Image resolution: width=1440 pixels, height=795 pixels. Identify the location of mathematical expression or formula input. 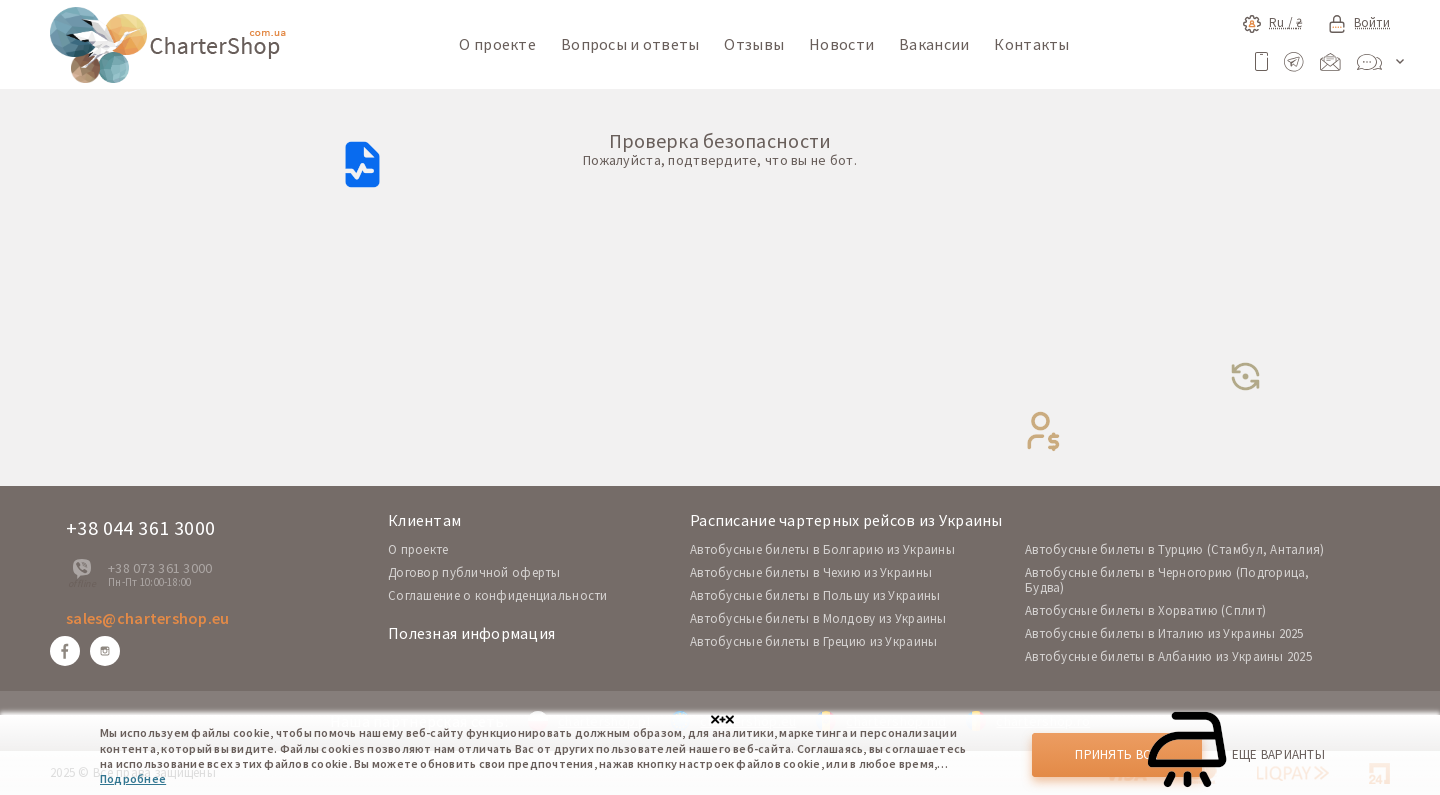
(722, 719).